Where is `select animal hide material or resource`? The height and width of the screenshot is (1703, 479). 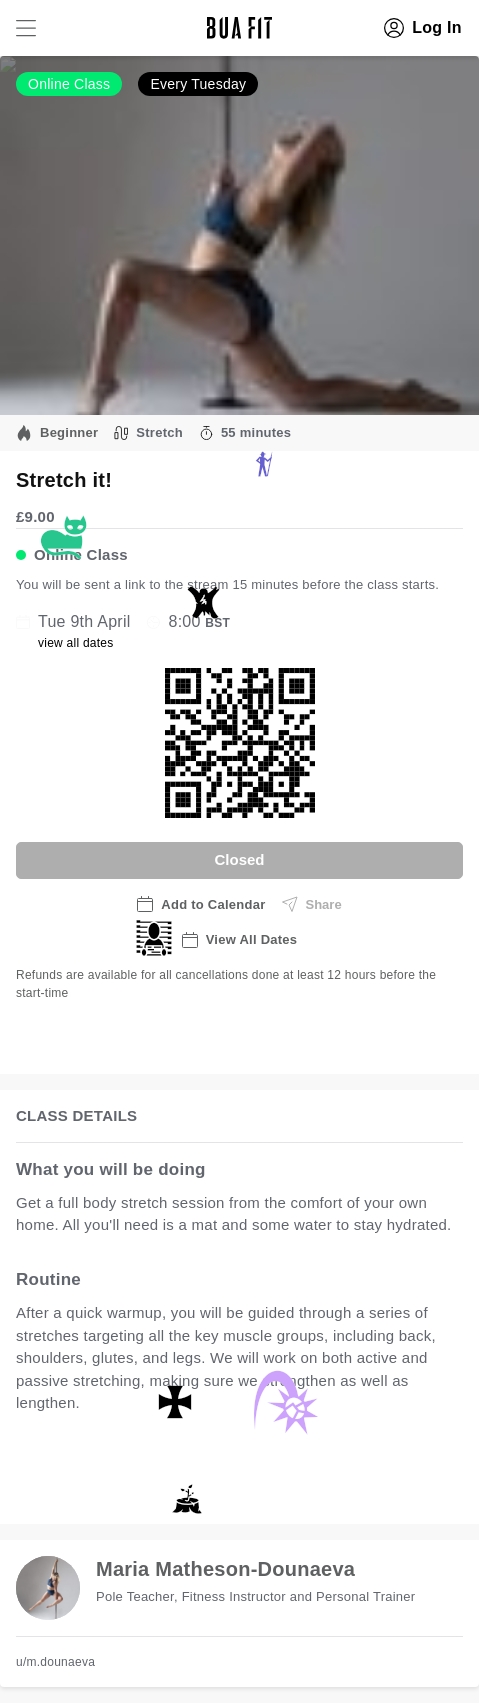 select animal hide material or resource is located at coordinates (203, 602).